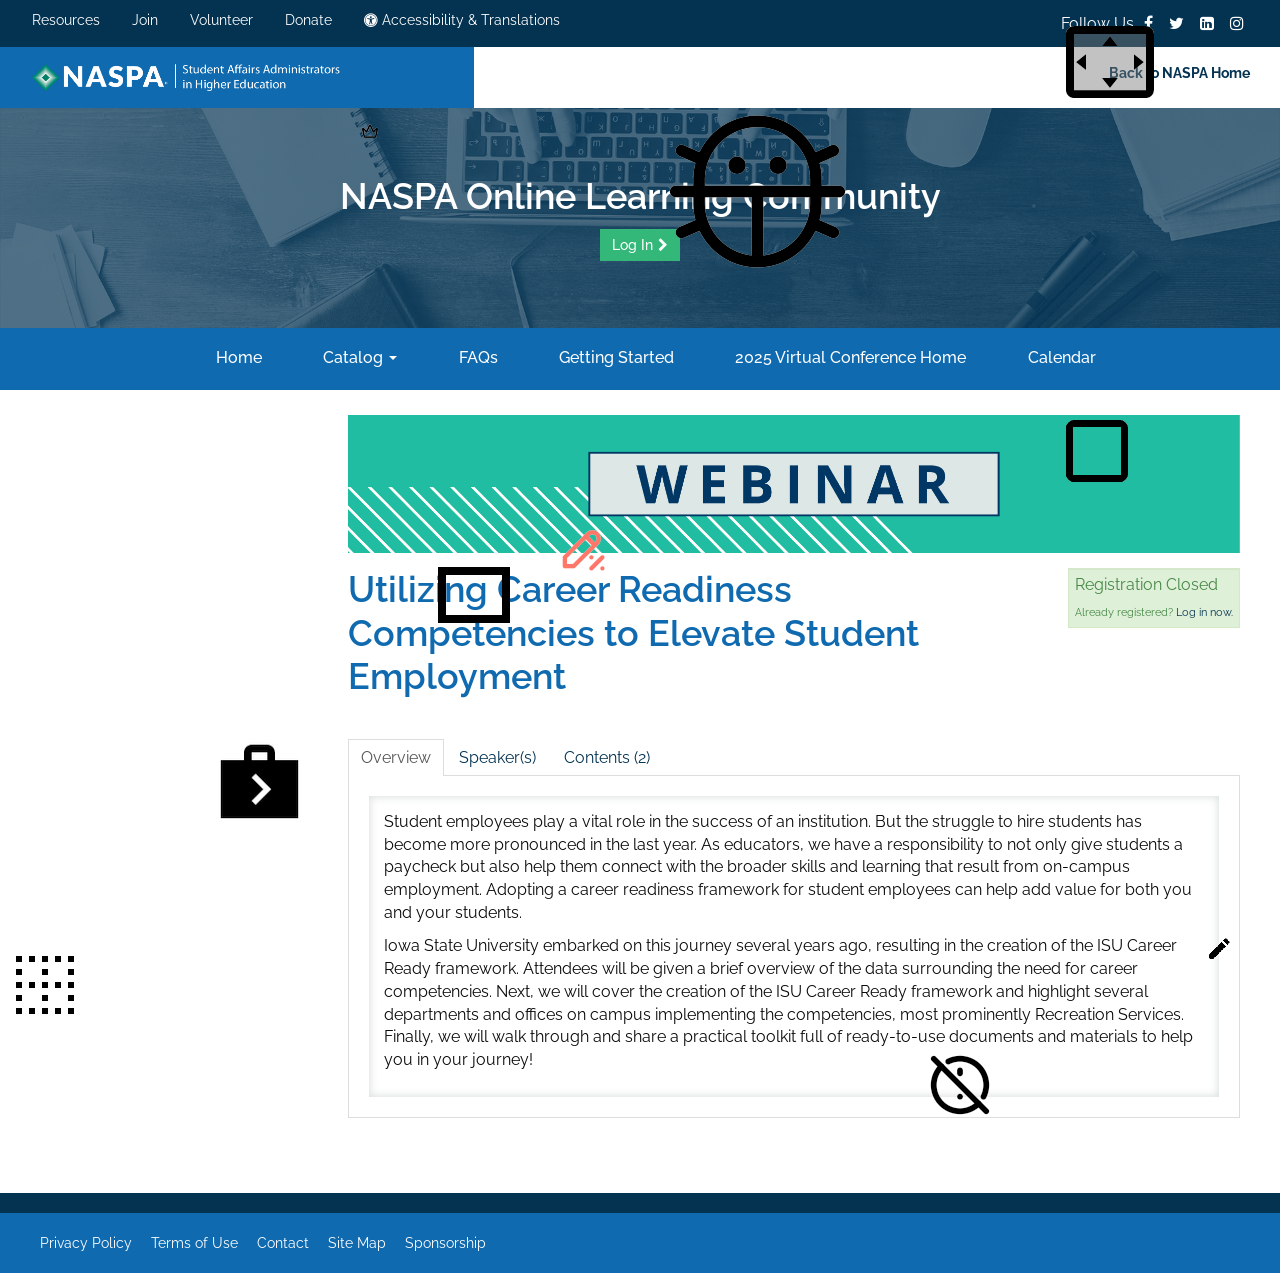  Describe the element at coordinates (582, 548) in the screenshot. I see `edit or apply a discount code` at that location.